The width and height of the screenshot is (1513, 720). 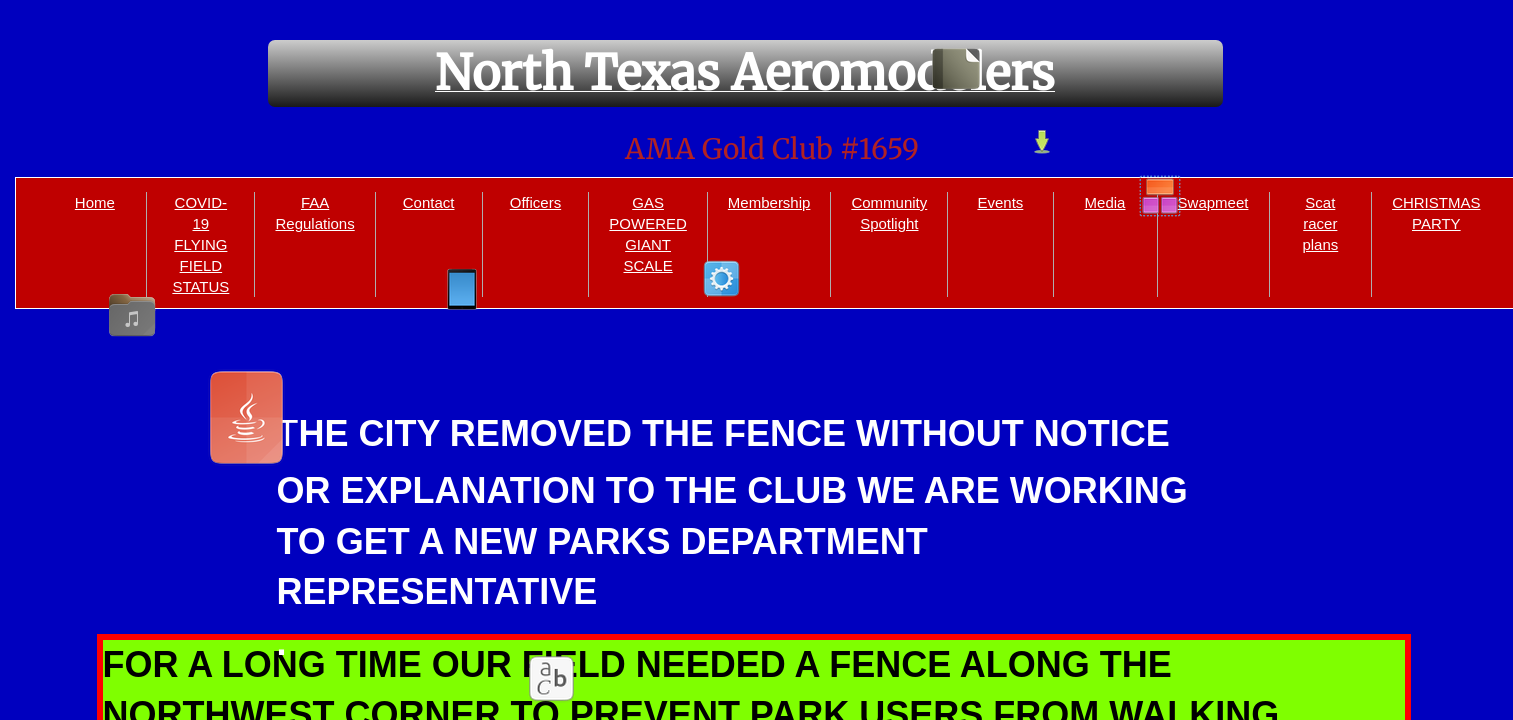 I want to click on save the current file or document, so click(x=1042, y=142).